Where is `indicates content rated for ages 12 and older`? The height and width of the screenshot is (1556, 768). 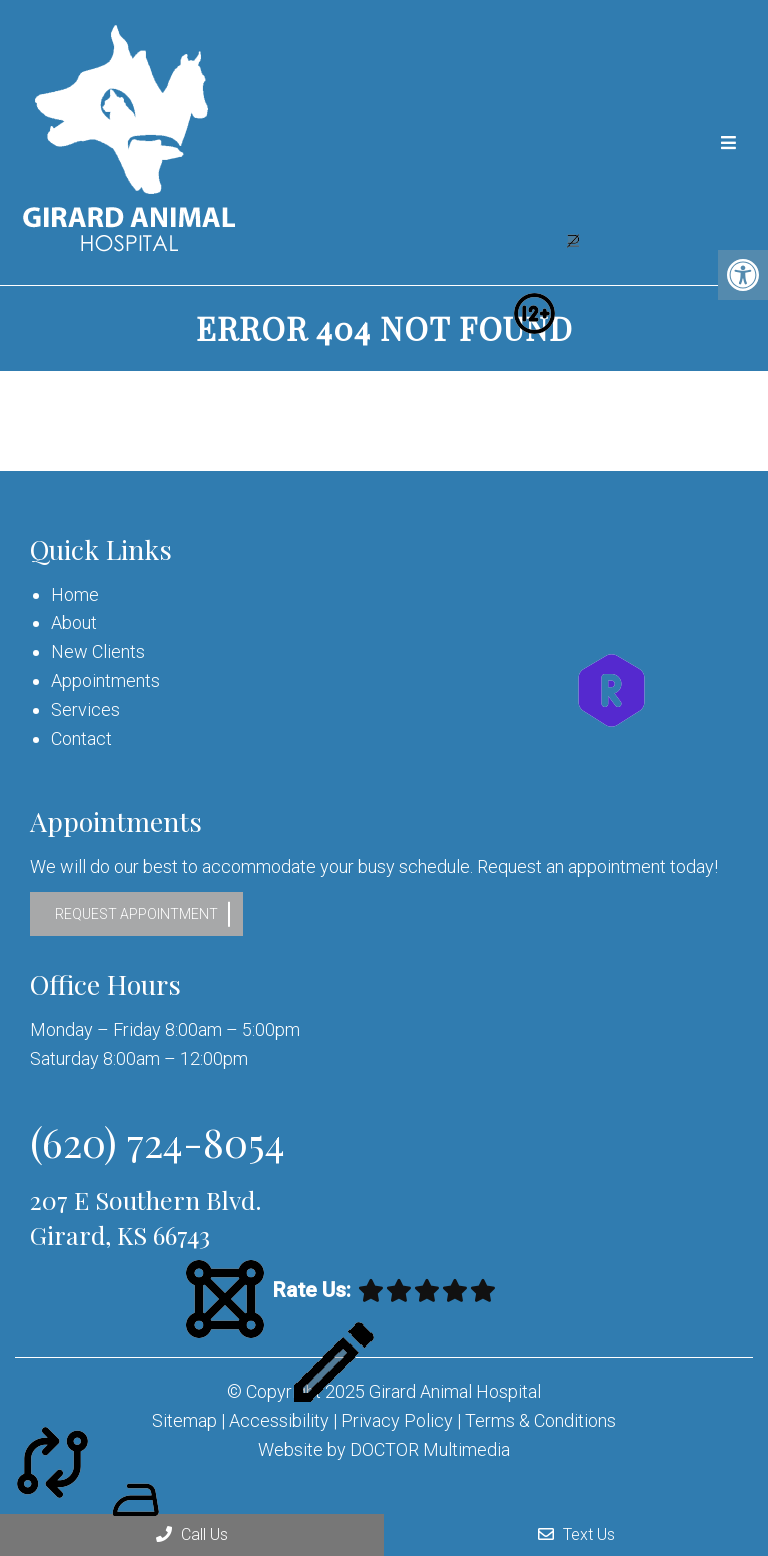
indicates content rated for ages 12 and older is located at coordinates (534, 313).